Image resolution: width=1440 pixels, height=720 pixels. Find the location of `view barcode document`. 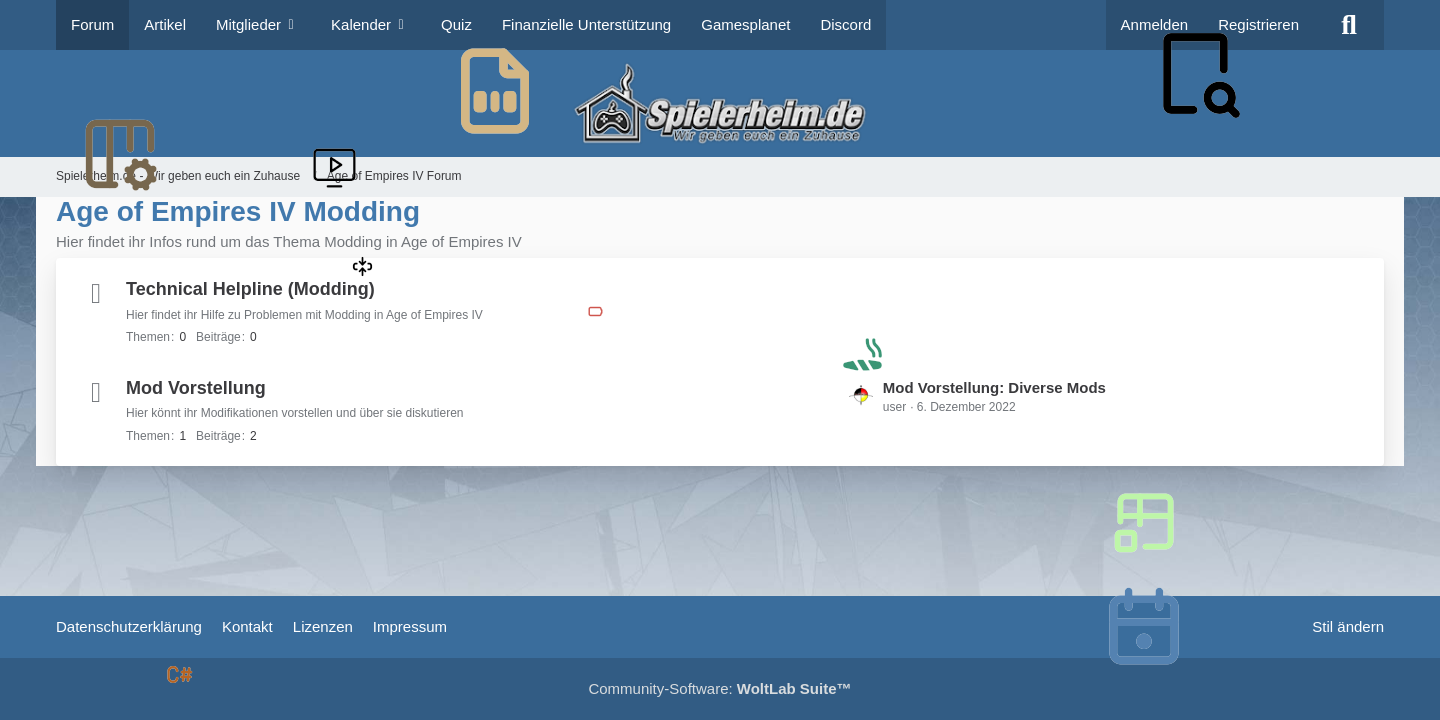

view barcode document is located at coordinates (495, 91).